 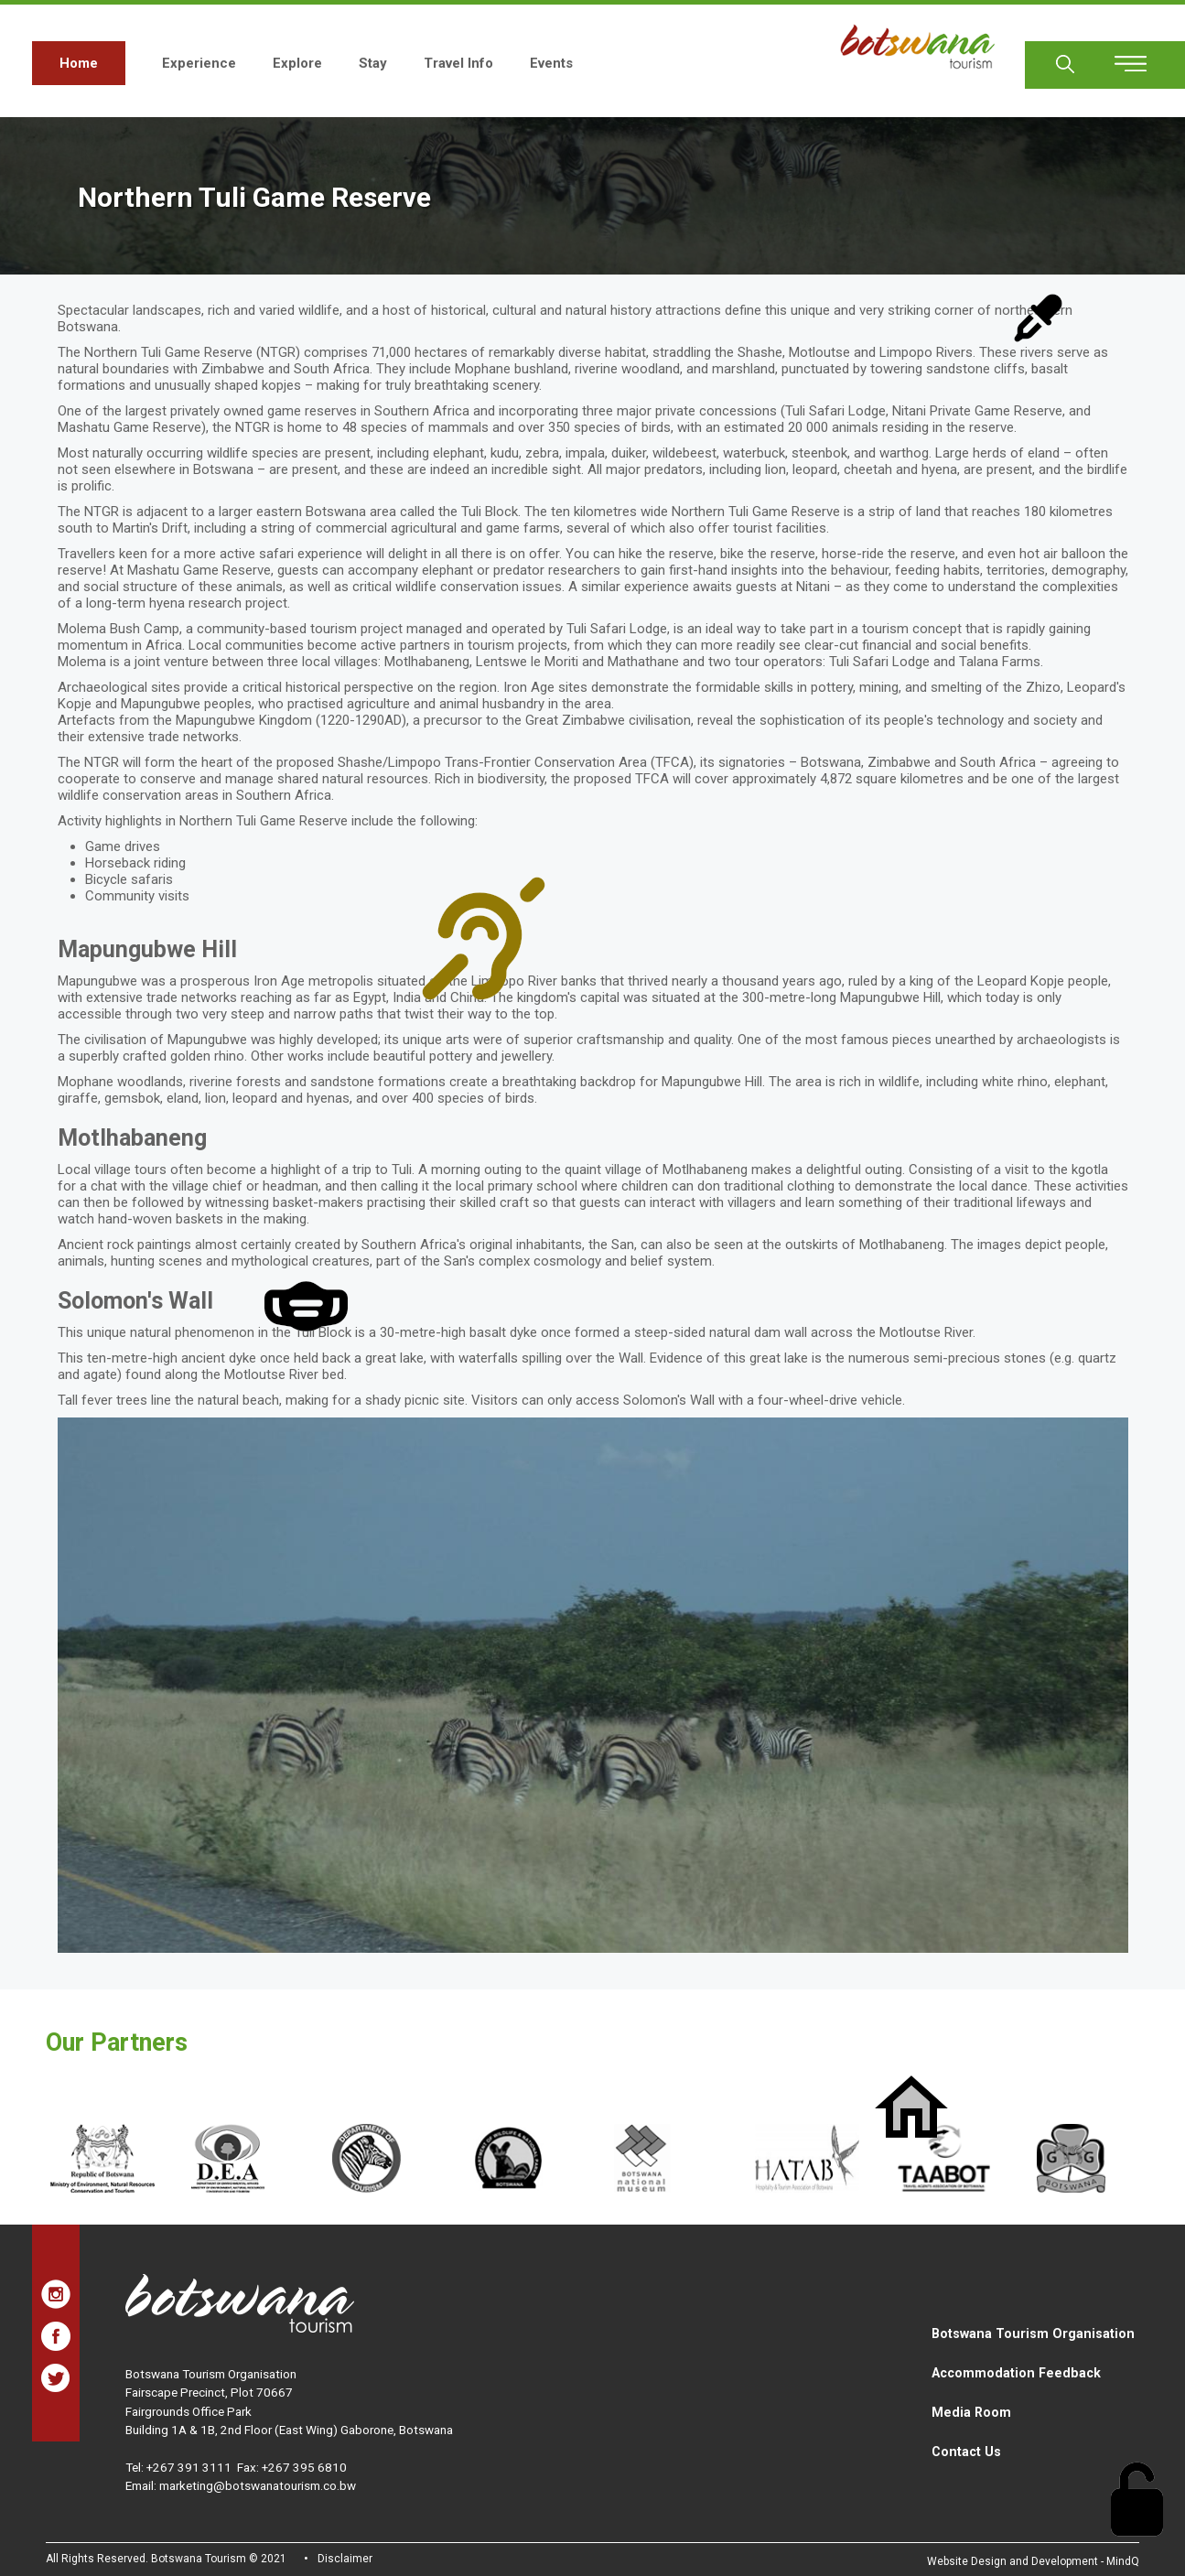 I want to click on unlock this item or feature, so click(x=1137, y=2501).